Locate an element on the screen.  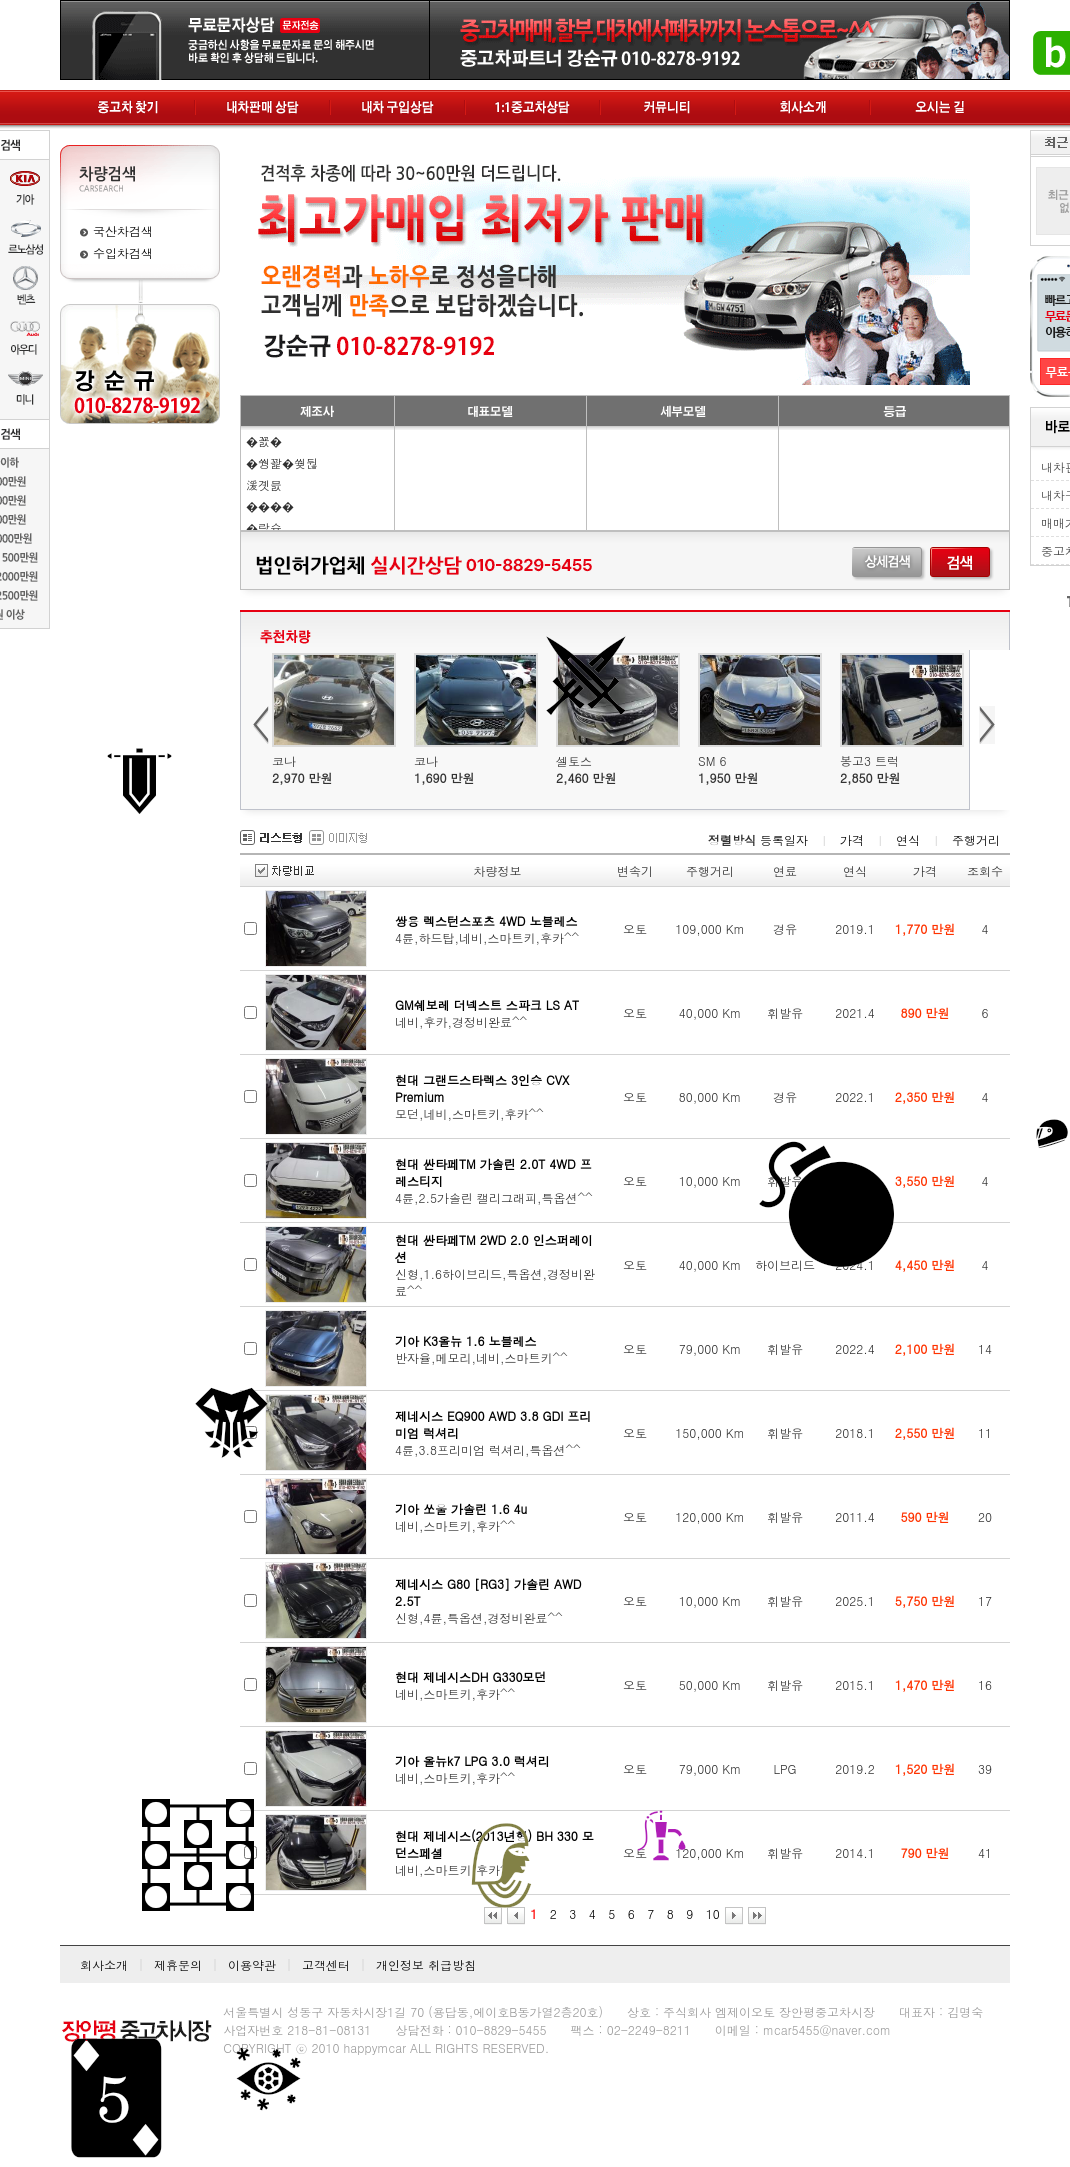
represents a creature type or monster in a game is located at coordinates (231, 1422).